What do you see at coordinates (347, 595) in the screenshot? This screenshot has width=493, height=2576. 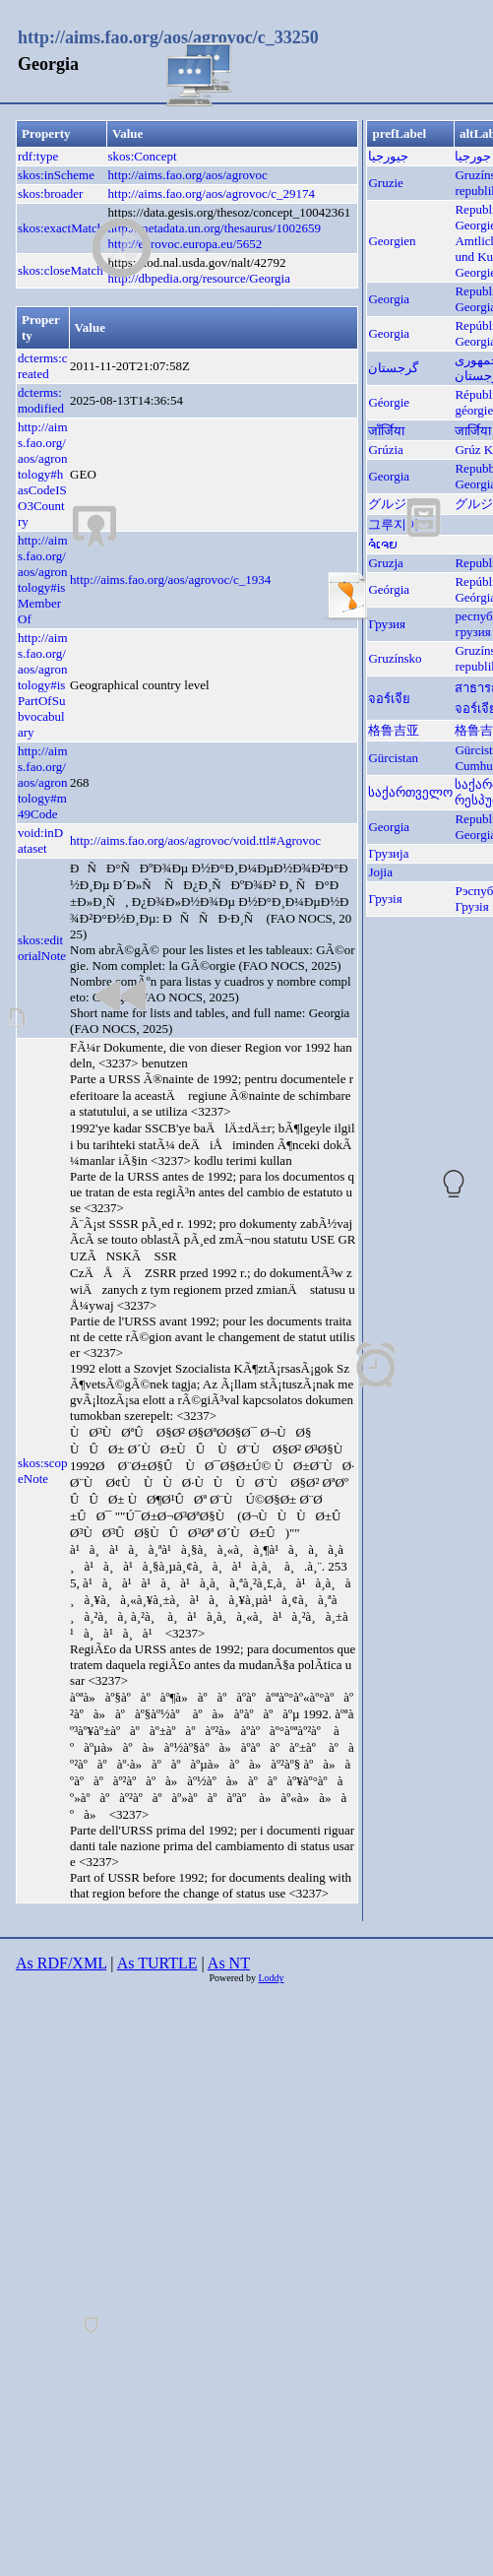 I see `open a vector drawing or illustration file` at bounding box center [347, 595].